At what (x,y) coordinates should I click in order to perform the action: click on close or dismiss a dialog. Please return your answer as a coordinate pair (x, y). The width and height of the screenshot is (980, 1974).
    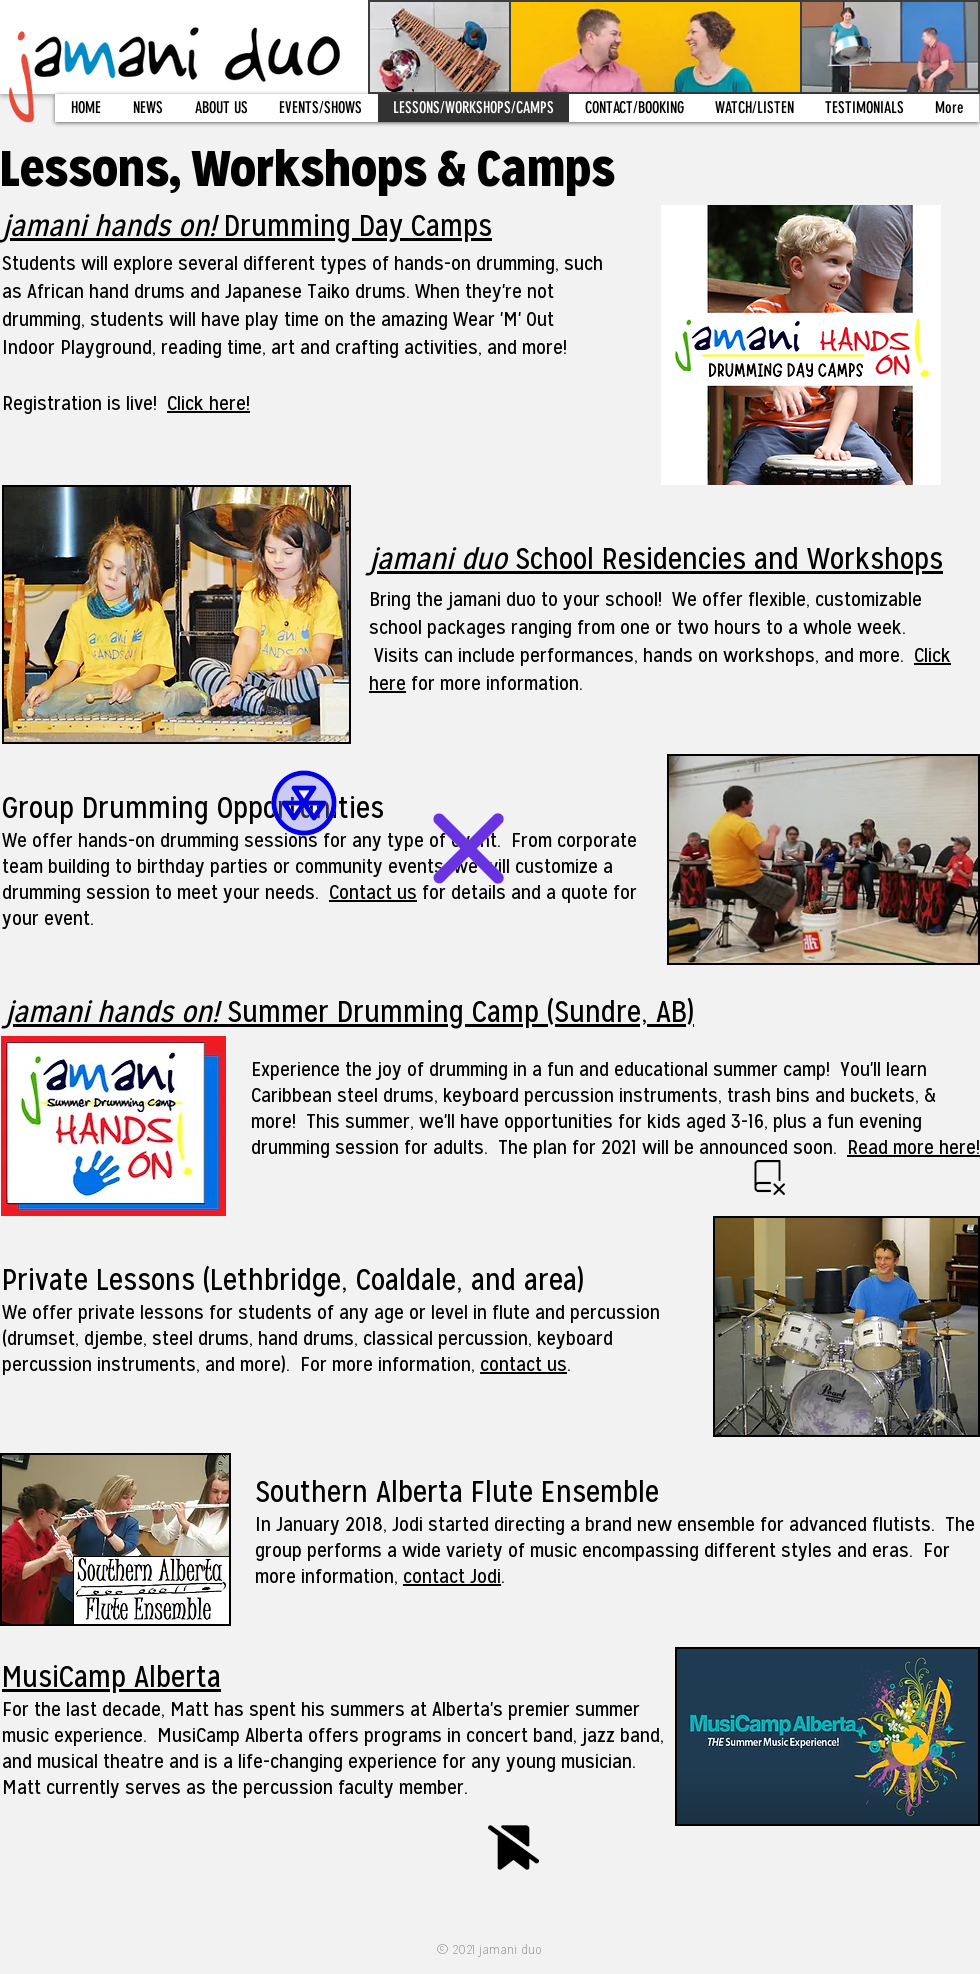
    Looking at the image, I should click on (468, 848).